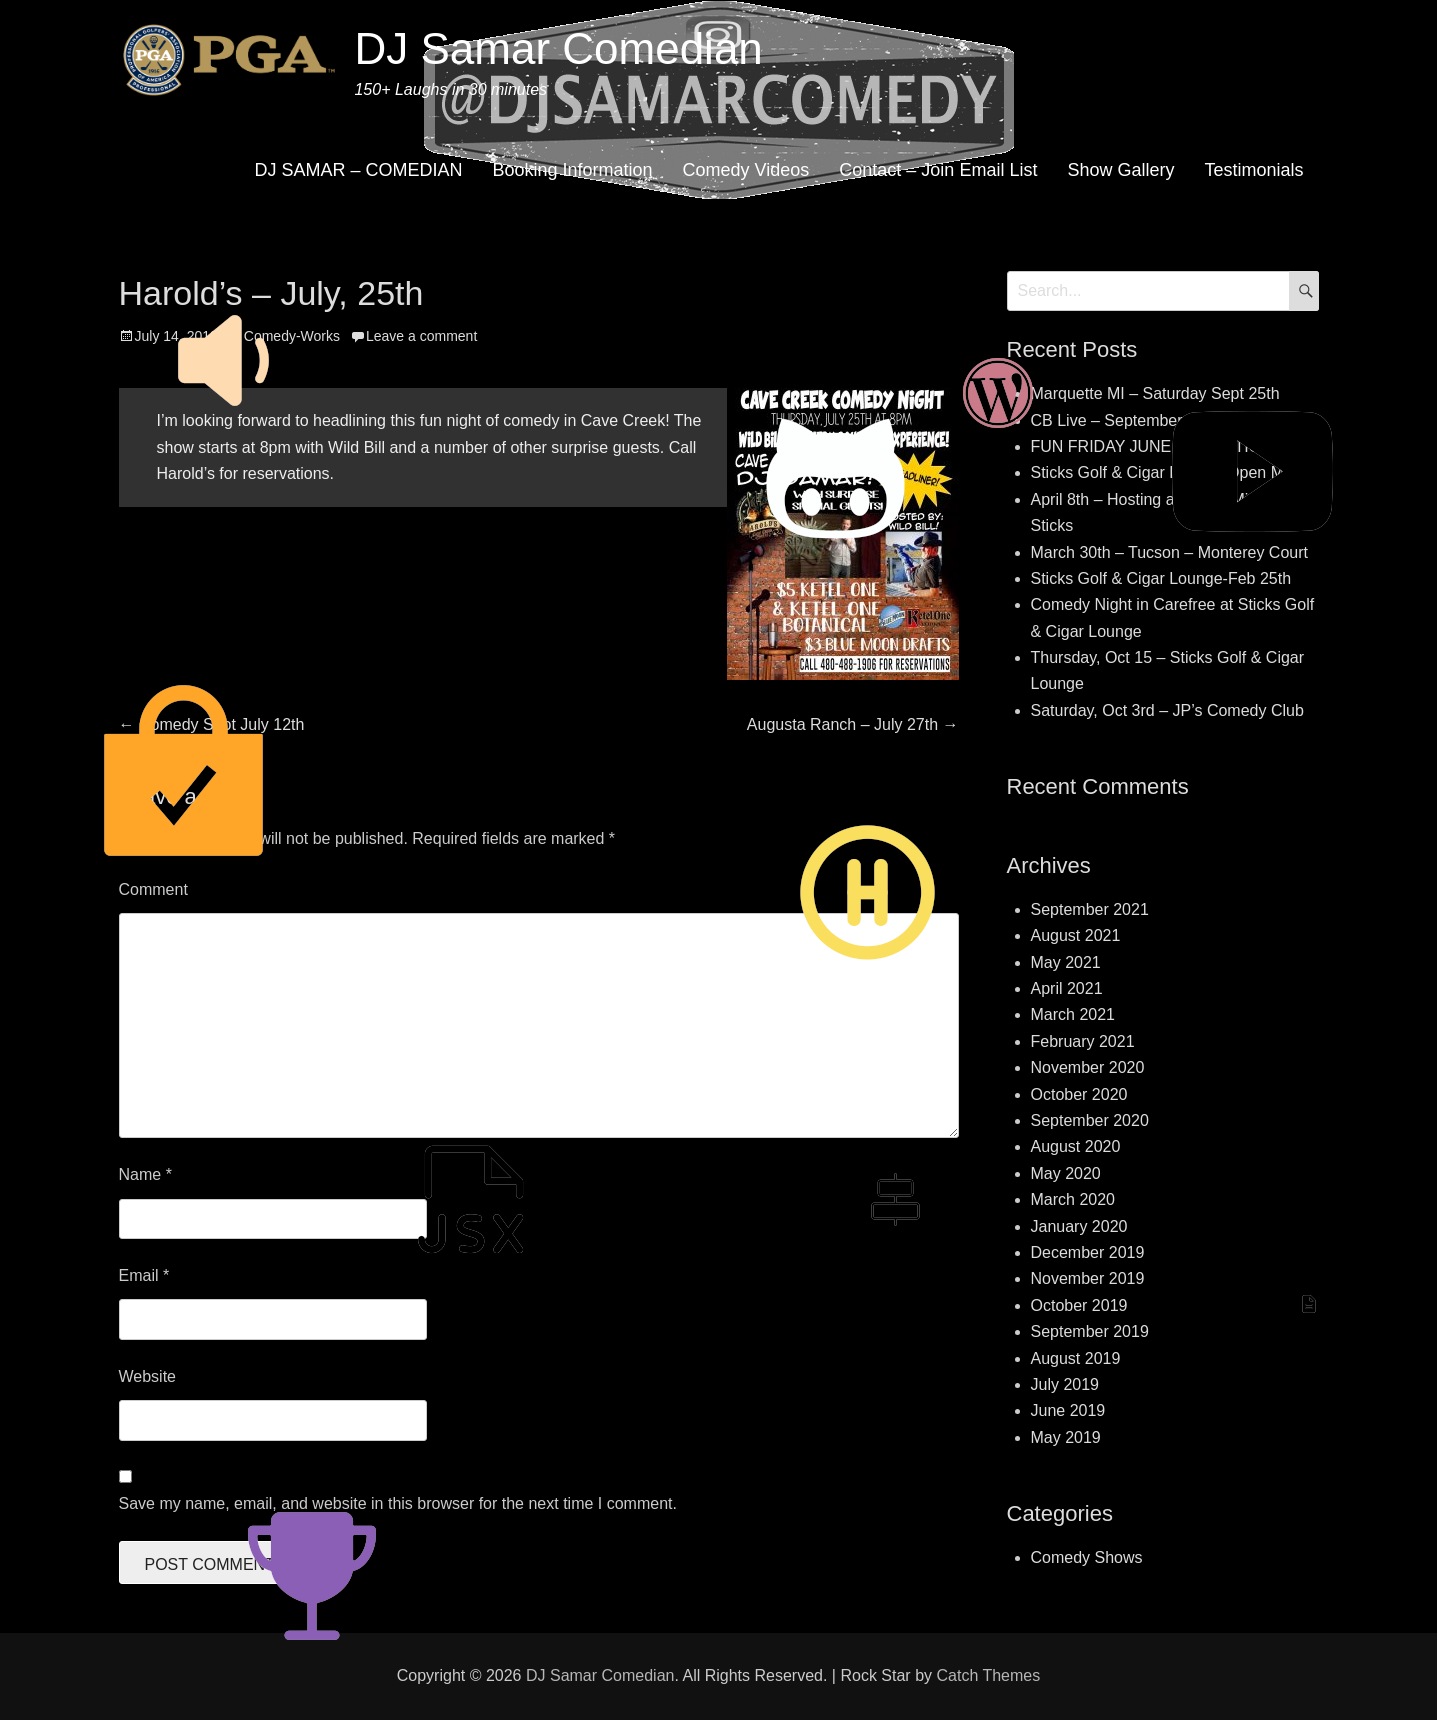  I want to click on jsx file type indicator, so click(474, 1204).